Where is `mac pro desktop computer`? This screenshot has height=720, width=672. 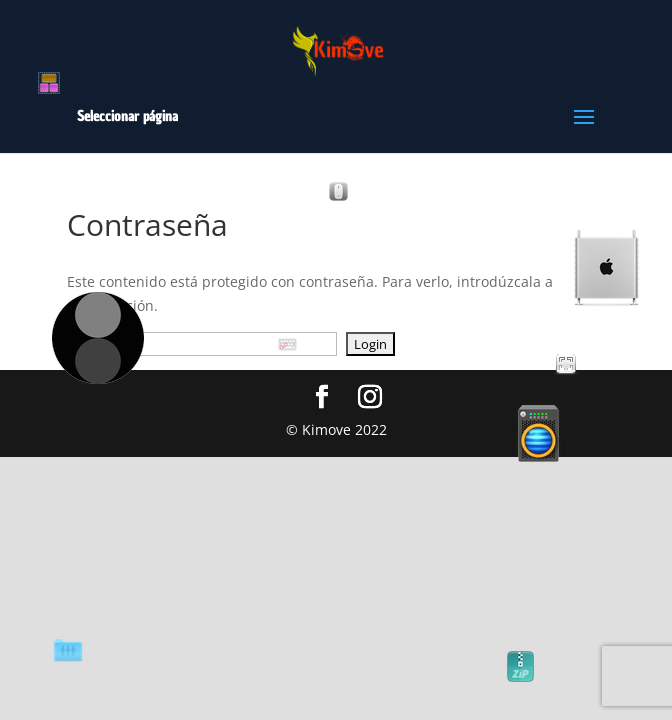 mac pro desktop computer is located at coordinates (606, 268).